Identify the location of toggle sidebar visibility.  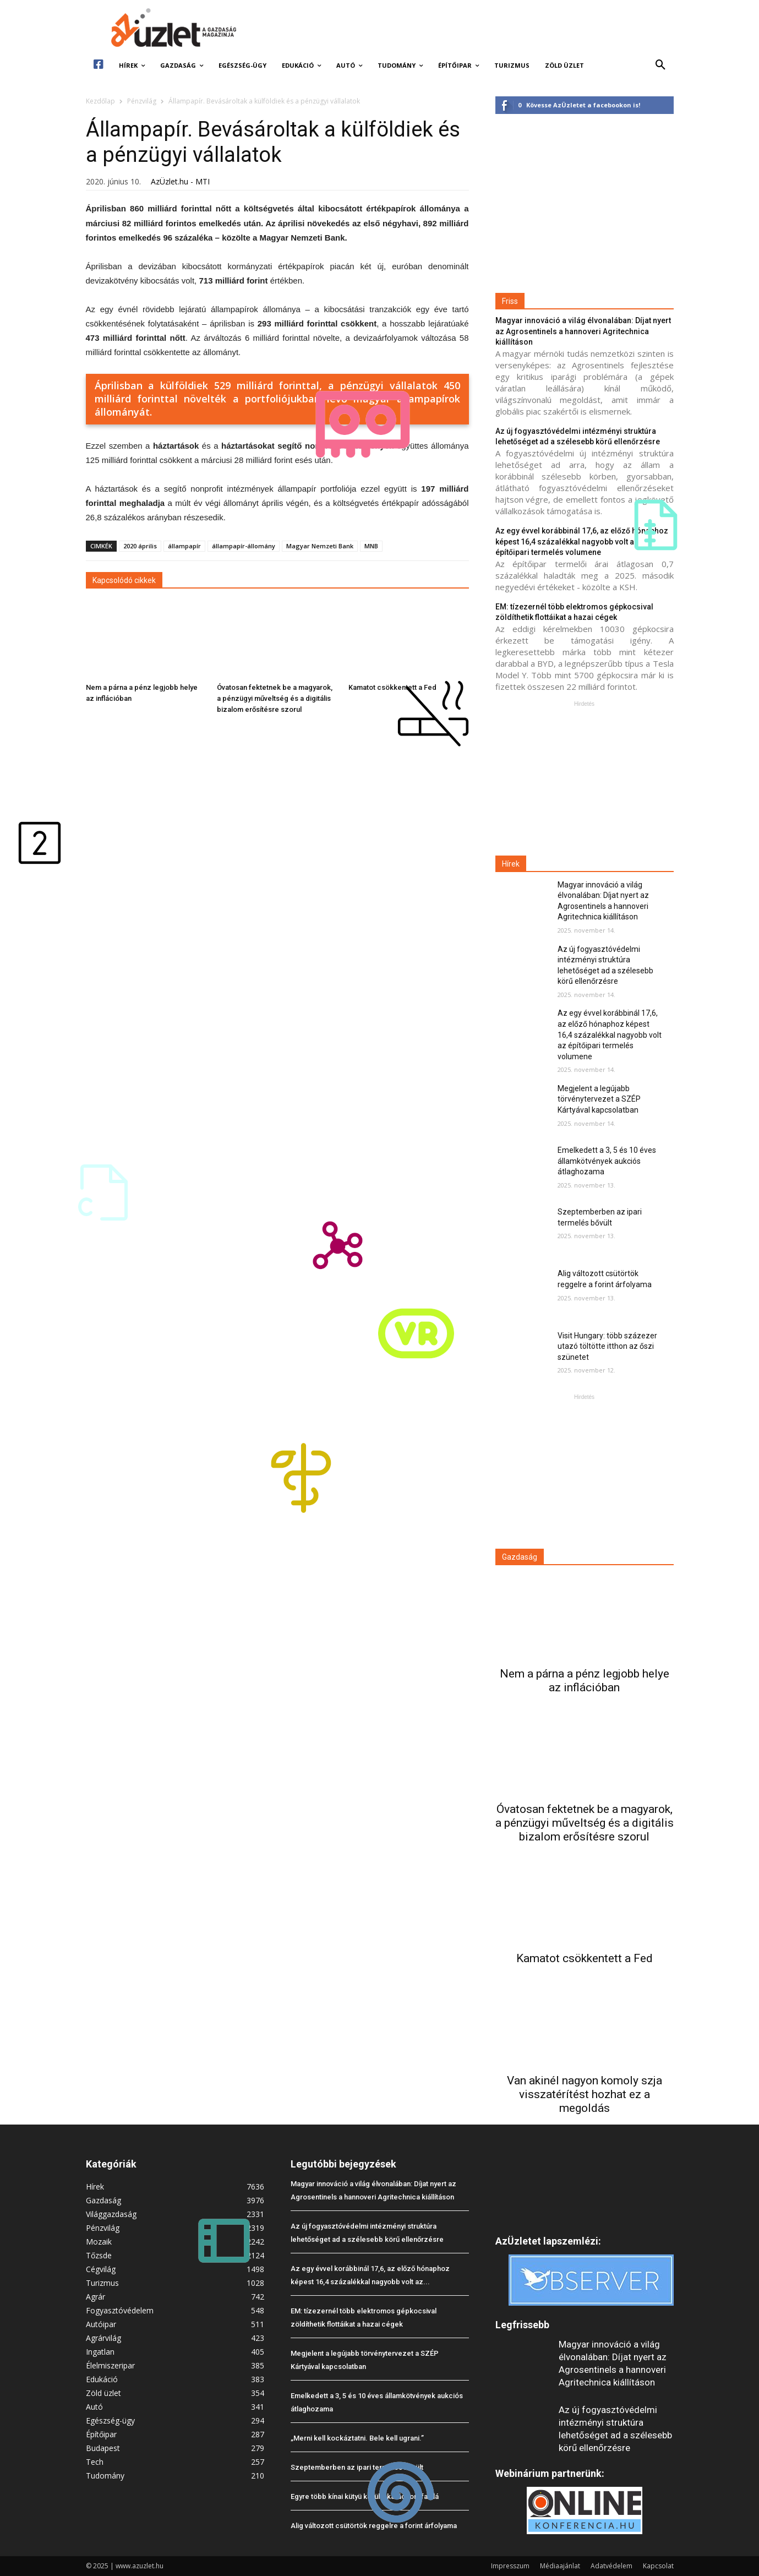
(224, 2241).